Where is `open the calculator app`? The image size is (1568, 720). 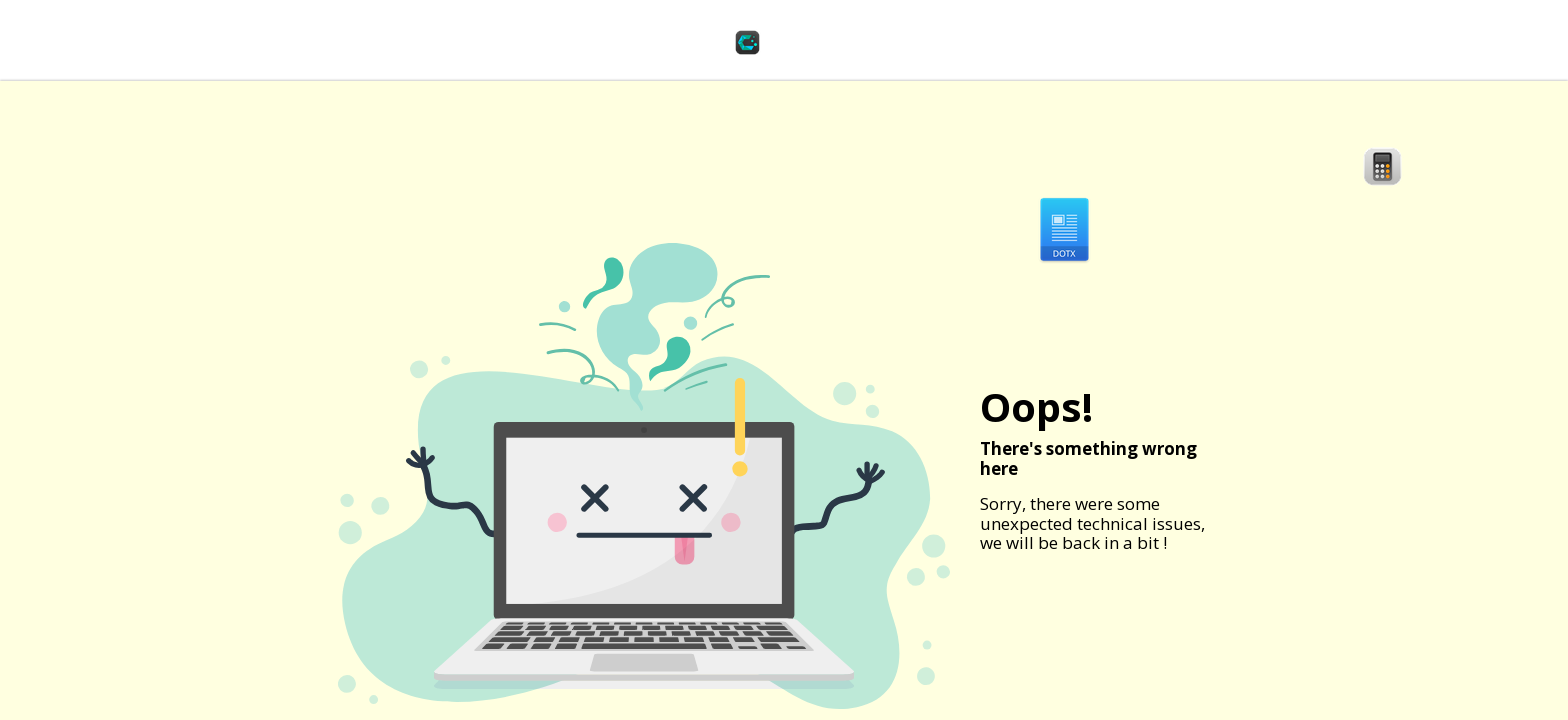
open the calculator app is located at coordinates (1382, 166).